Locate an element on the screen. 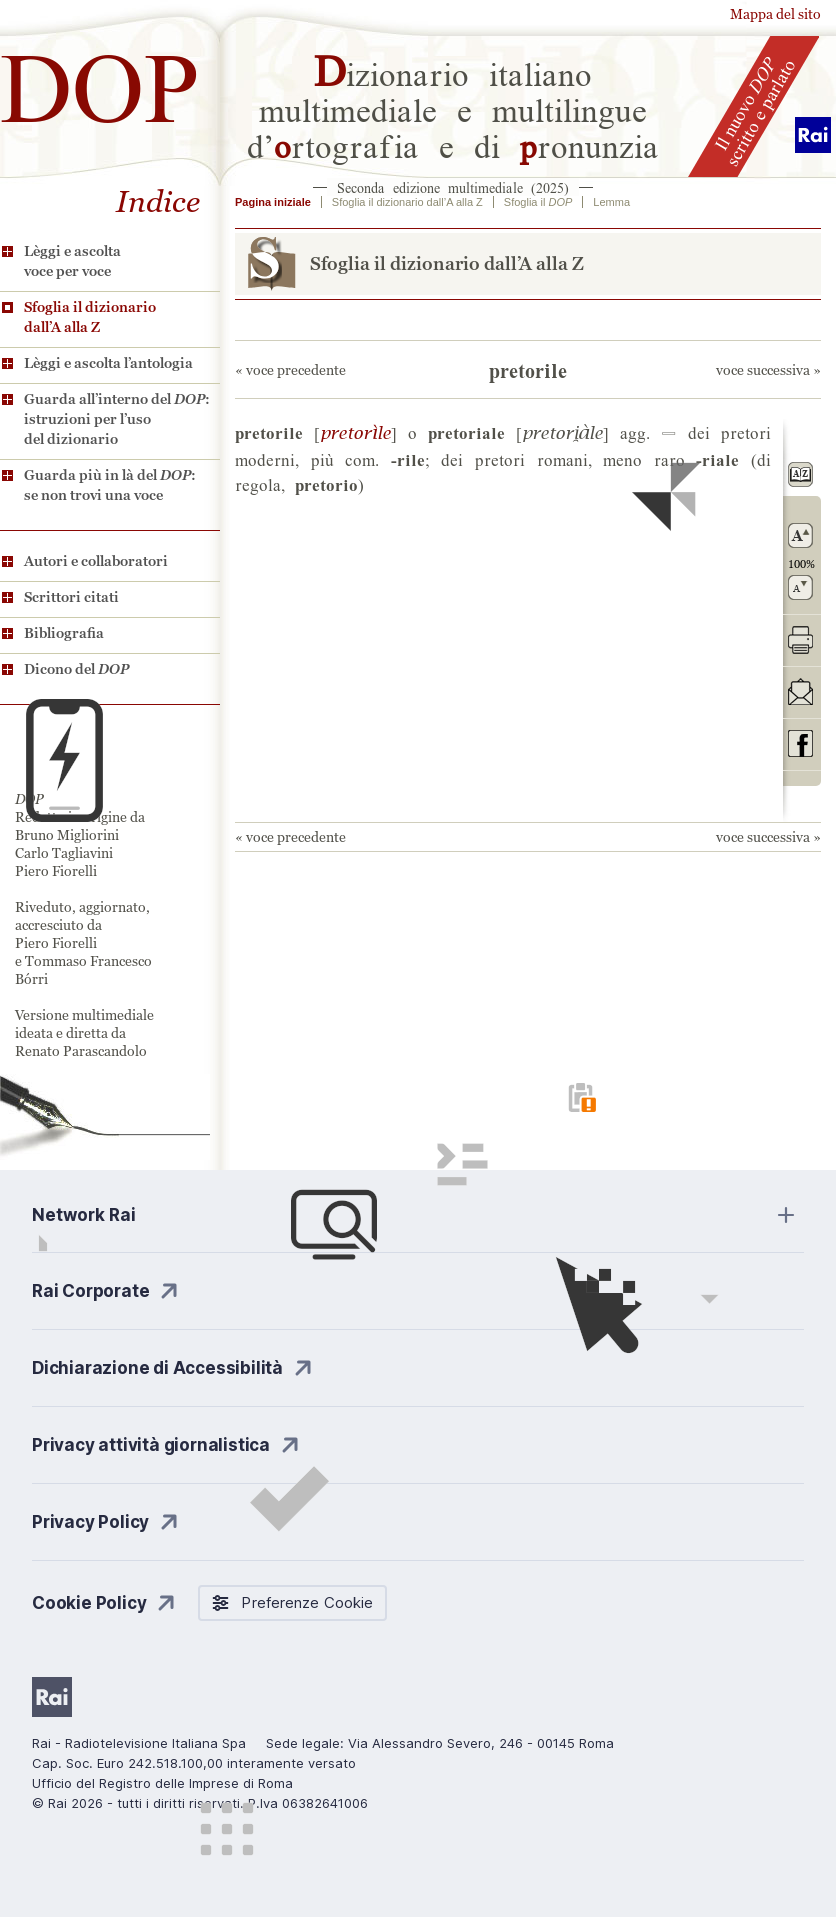 This screenshot has width=836, height=1917. access system diagnostics settings is located at coordinates (334, 1222).